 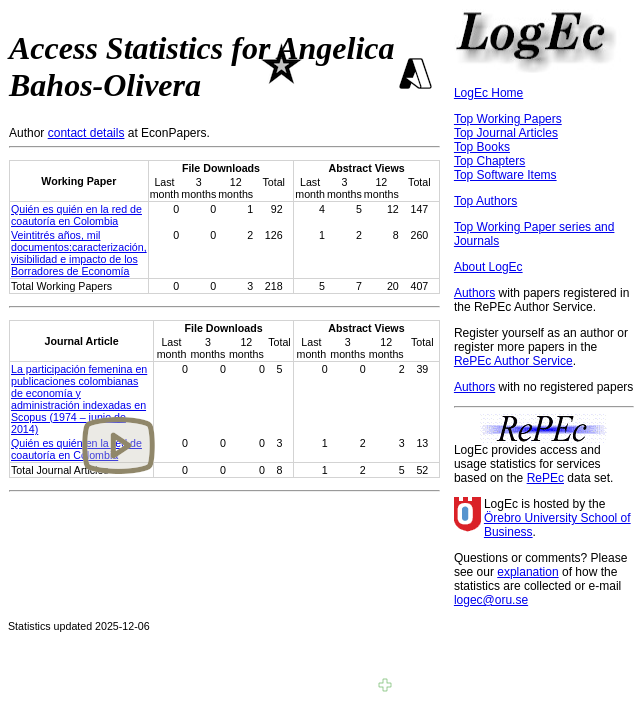 I want to click on rate or review an item, so click(x=281, y=63).